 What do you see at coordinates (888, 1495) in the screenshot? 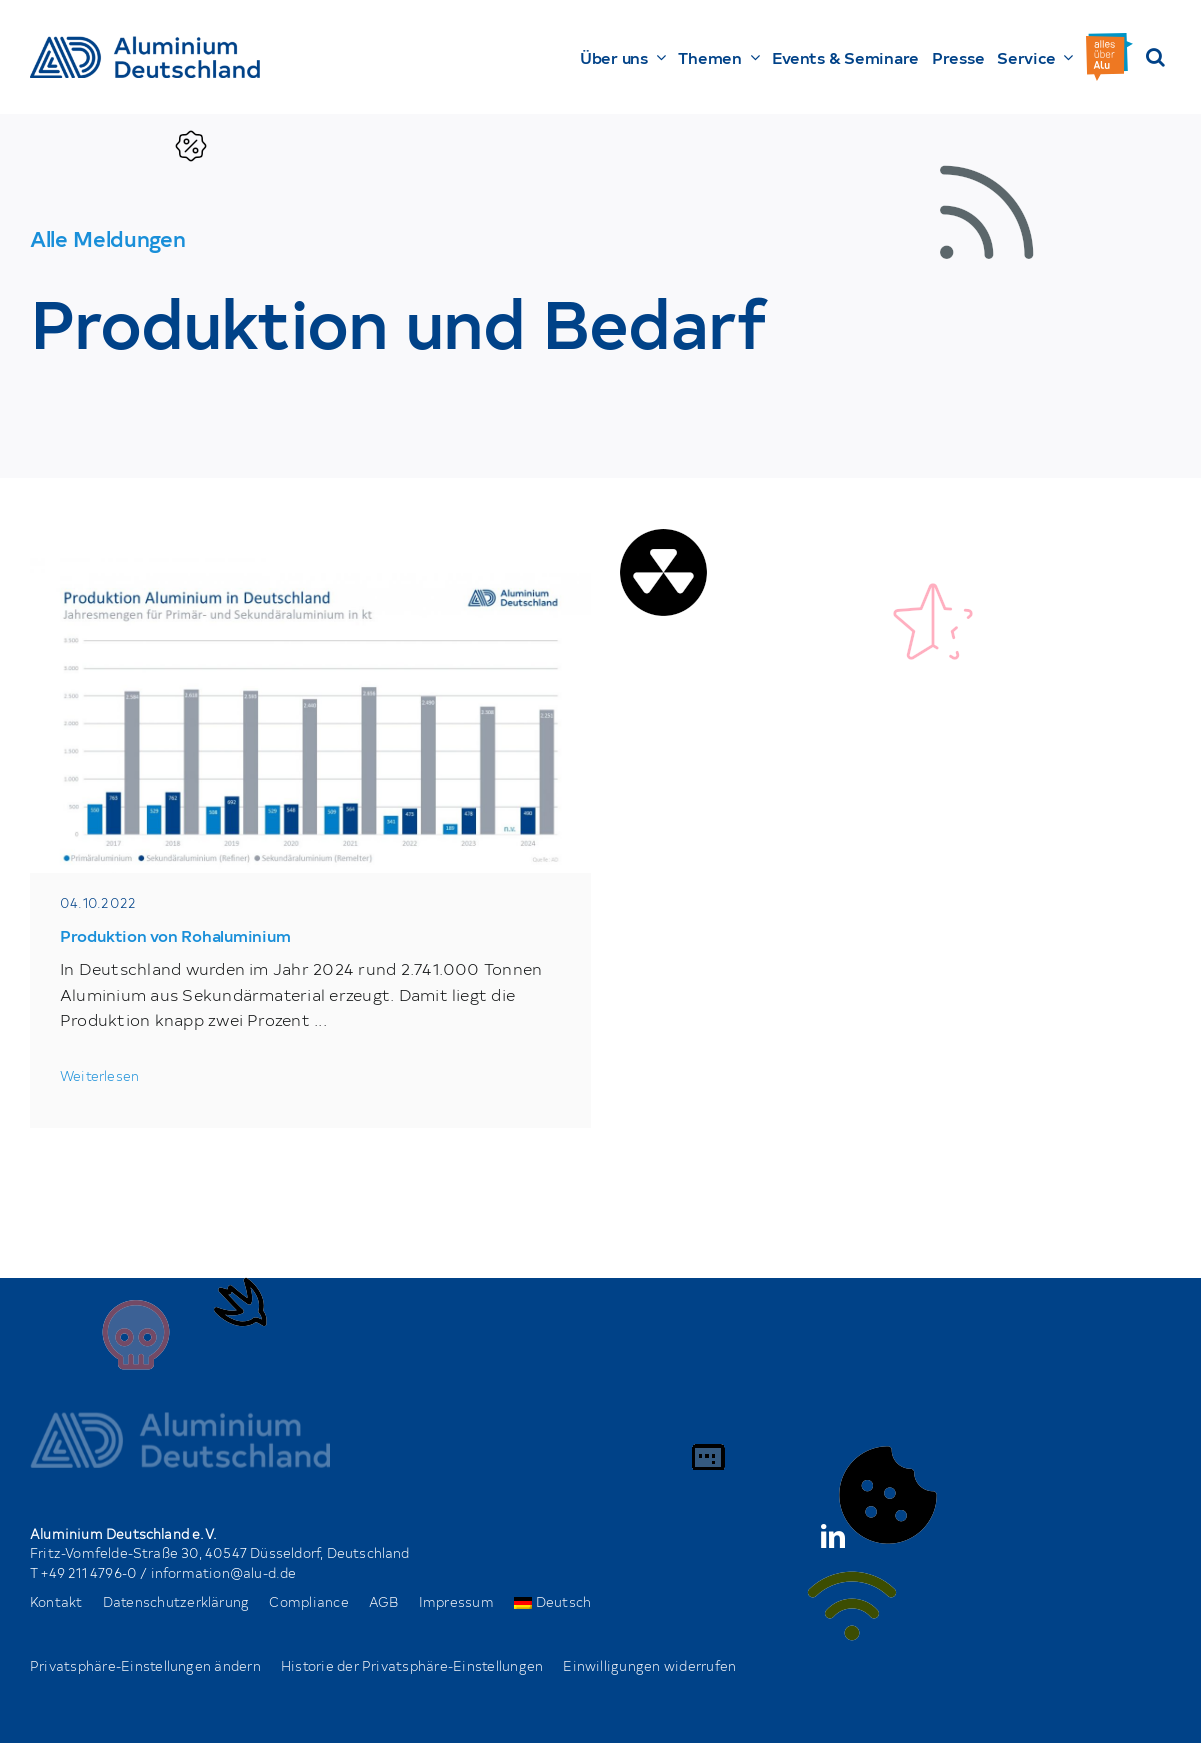
I see `manage cookie preferences` at bounding box center [888, 1495].